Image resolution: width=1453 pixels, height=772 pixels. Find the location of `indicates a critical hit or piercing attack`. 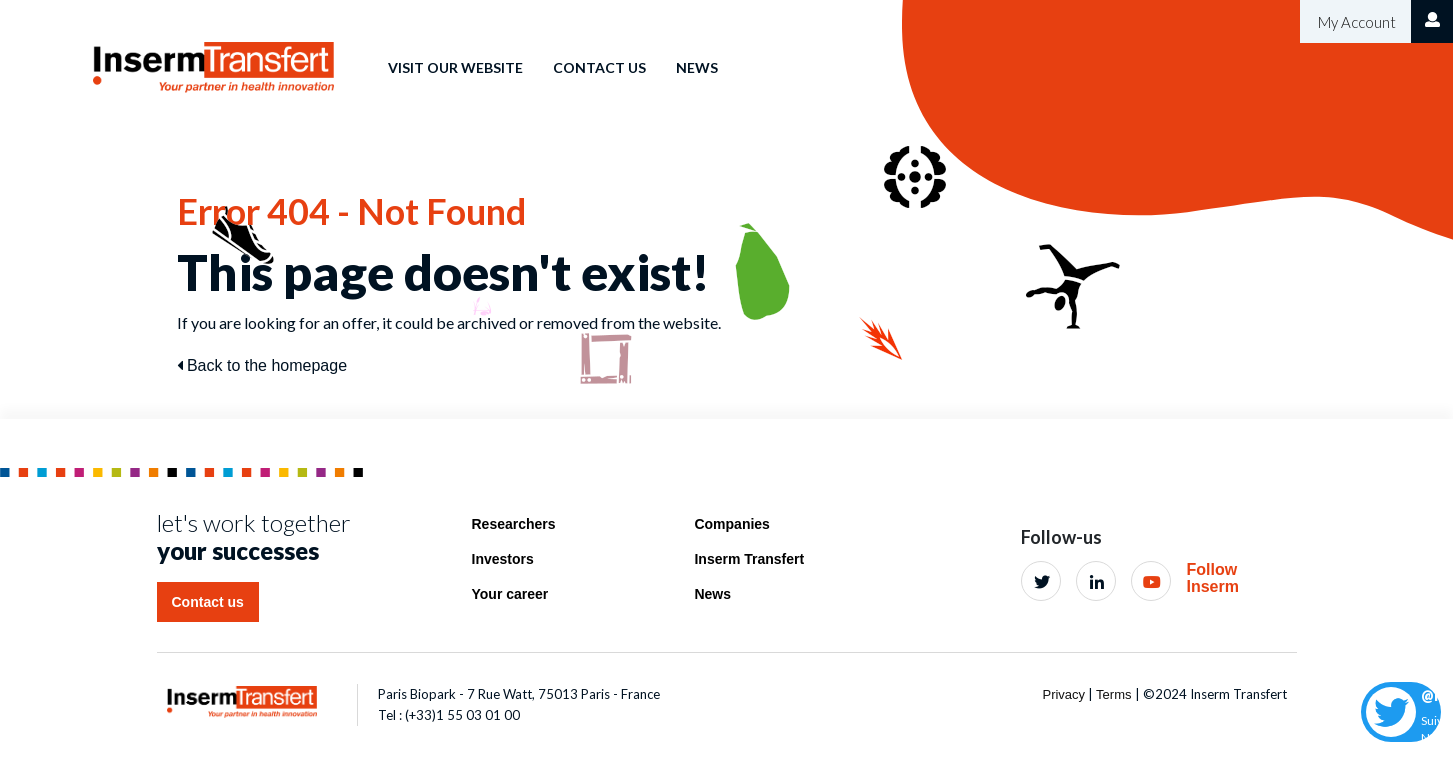

indicates a critical hit or piercing attack is located at coordinates (880, 338).